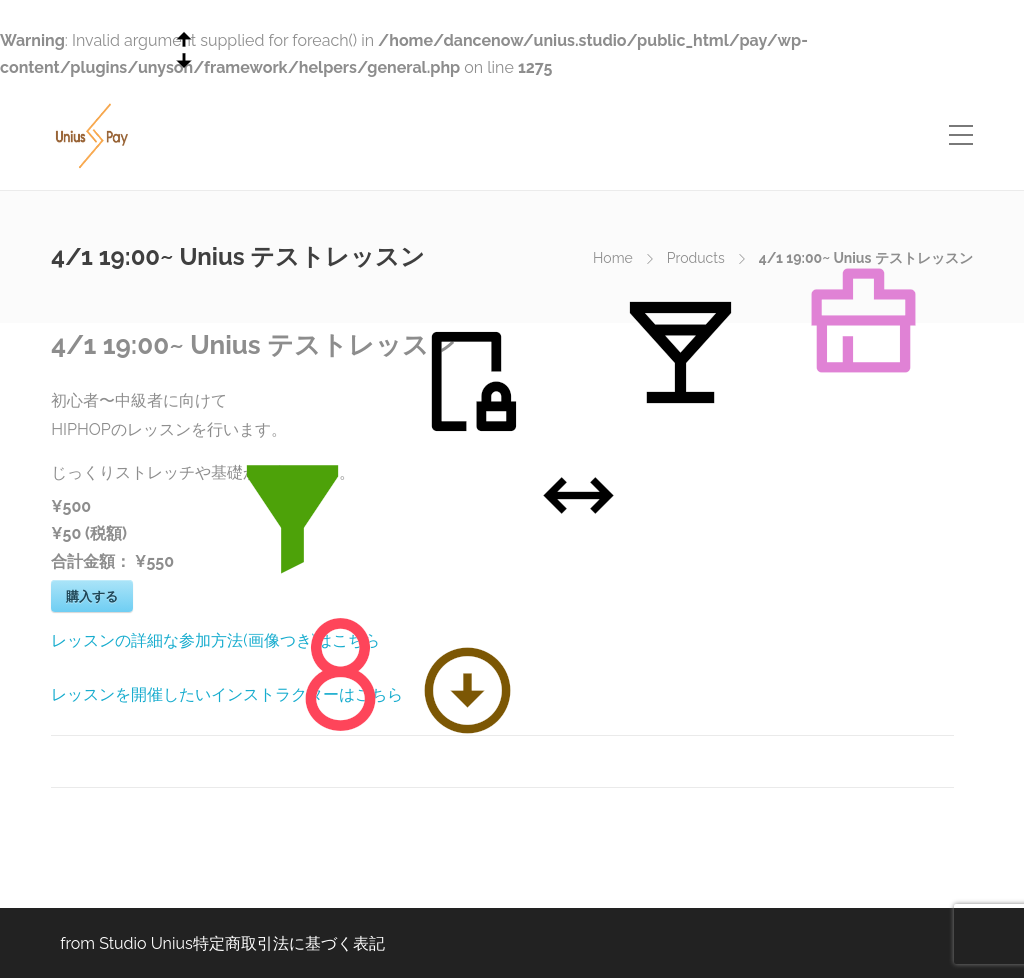 This screenshot has width=1024, height=978. What do you see at coordinates (466, 381) in the screenshot?
I see `indicates device is locked or secured` at bounding box center [466, 381].